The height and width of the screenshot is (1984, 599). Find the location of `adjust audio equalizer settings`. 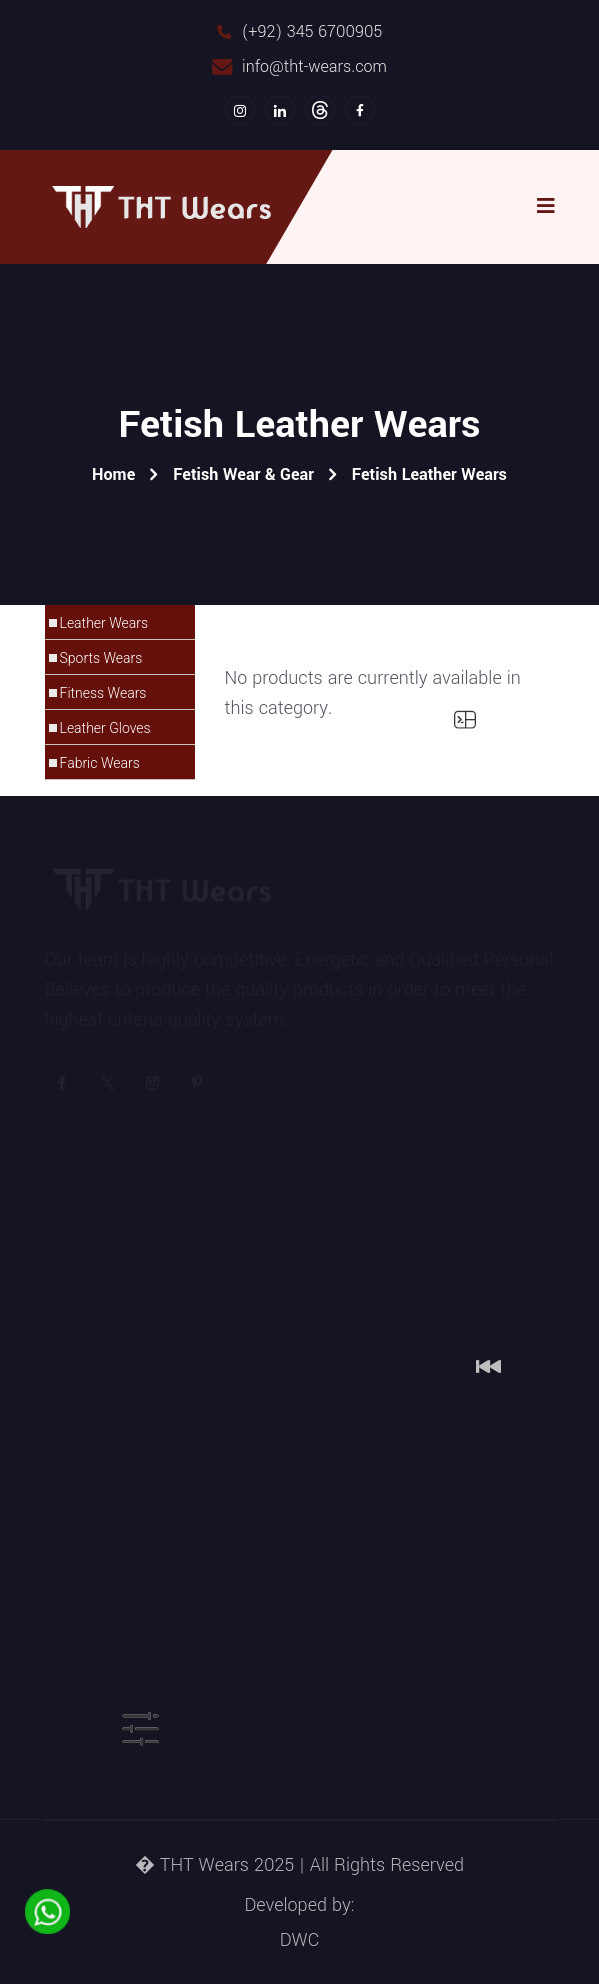

adjust audio equalizer settings is located at coordinates (140, 1727).